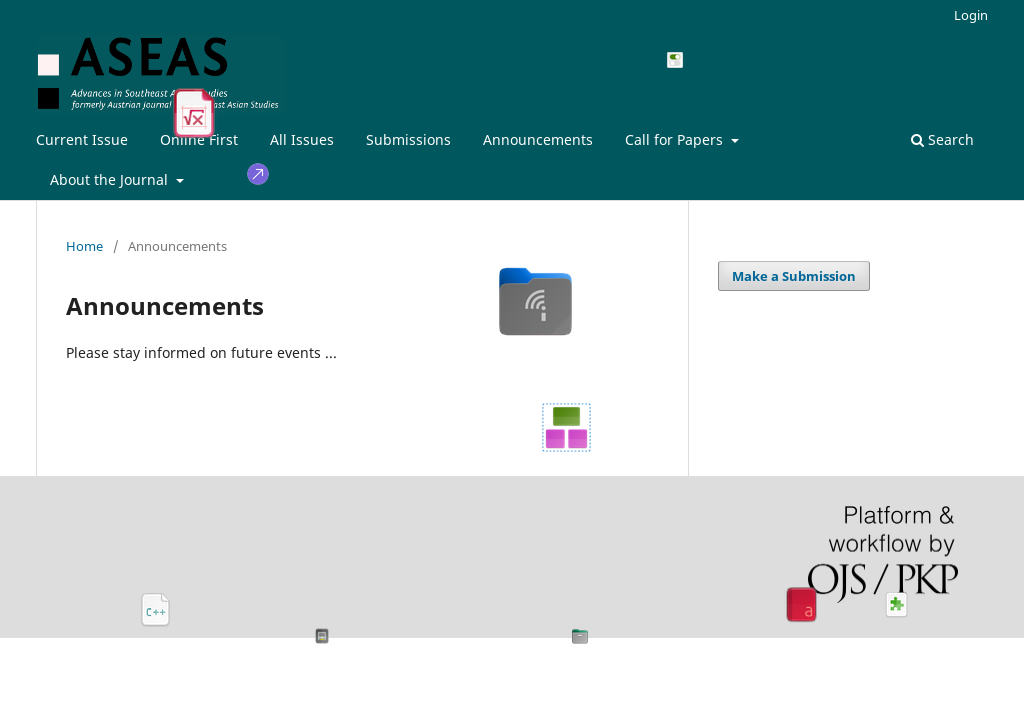  Describe the element at coordinates (535, 301) in the screenshot. I see `open insync cloud sync folder` at that location.